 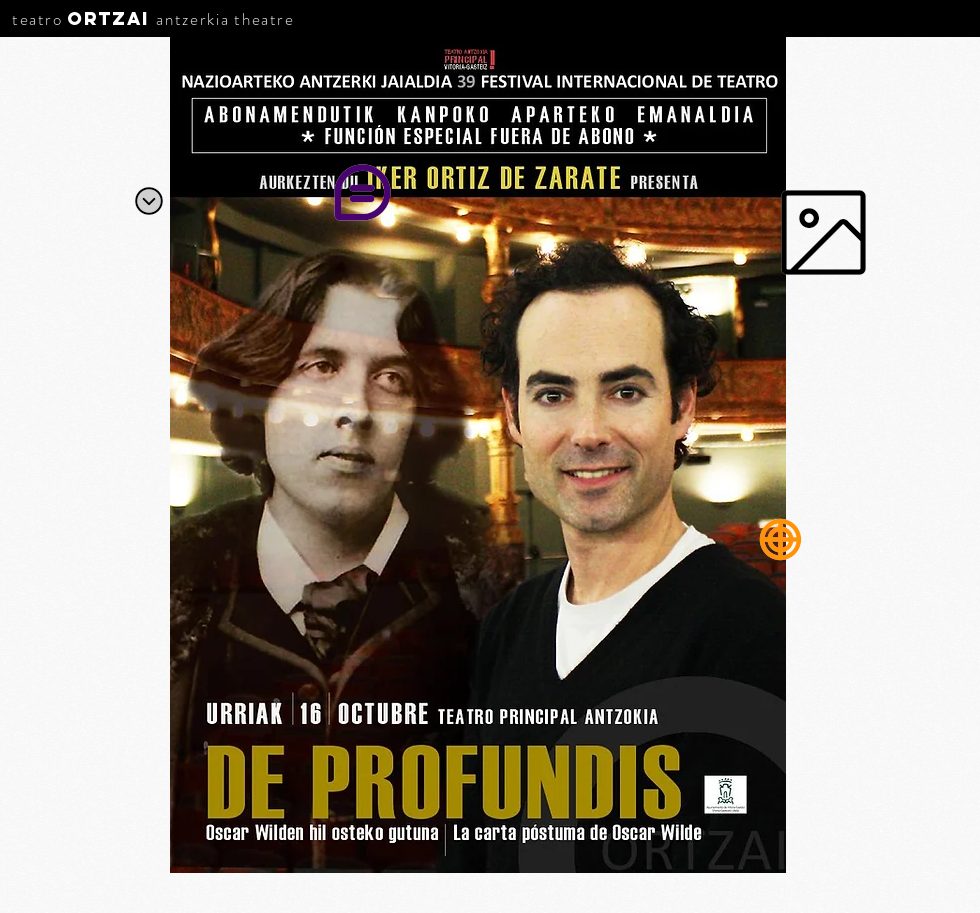 I want to click on open chat or messaging, so click(x=361, y=193).